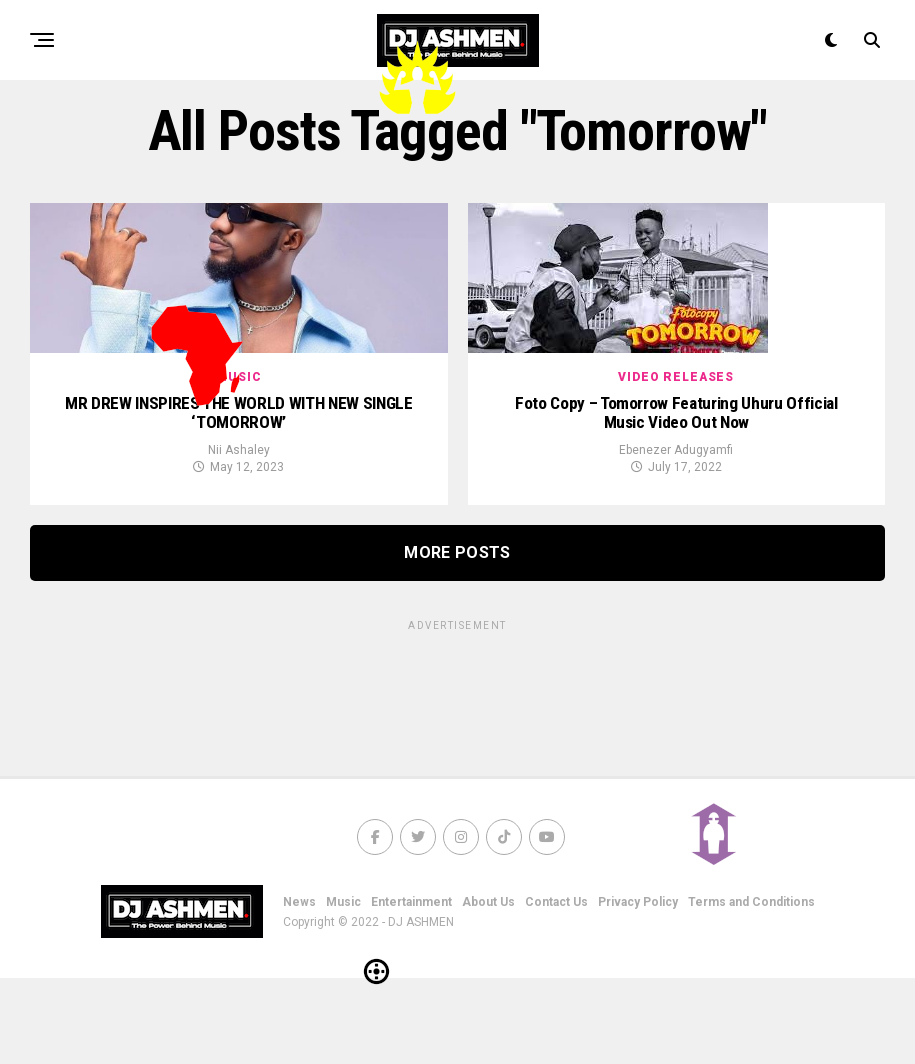 The width and height of the screenshot is (915, 1064). I want to click on select africa as your region, so click(197, 355).